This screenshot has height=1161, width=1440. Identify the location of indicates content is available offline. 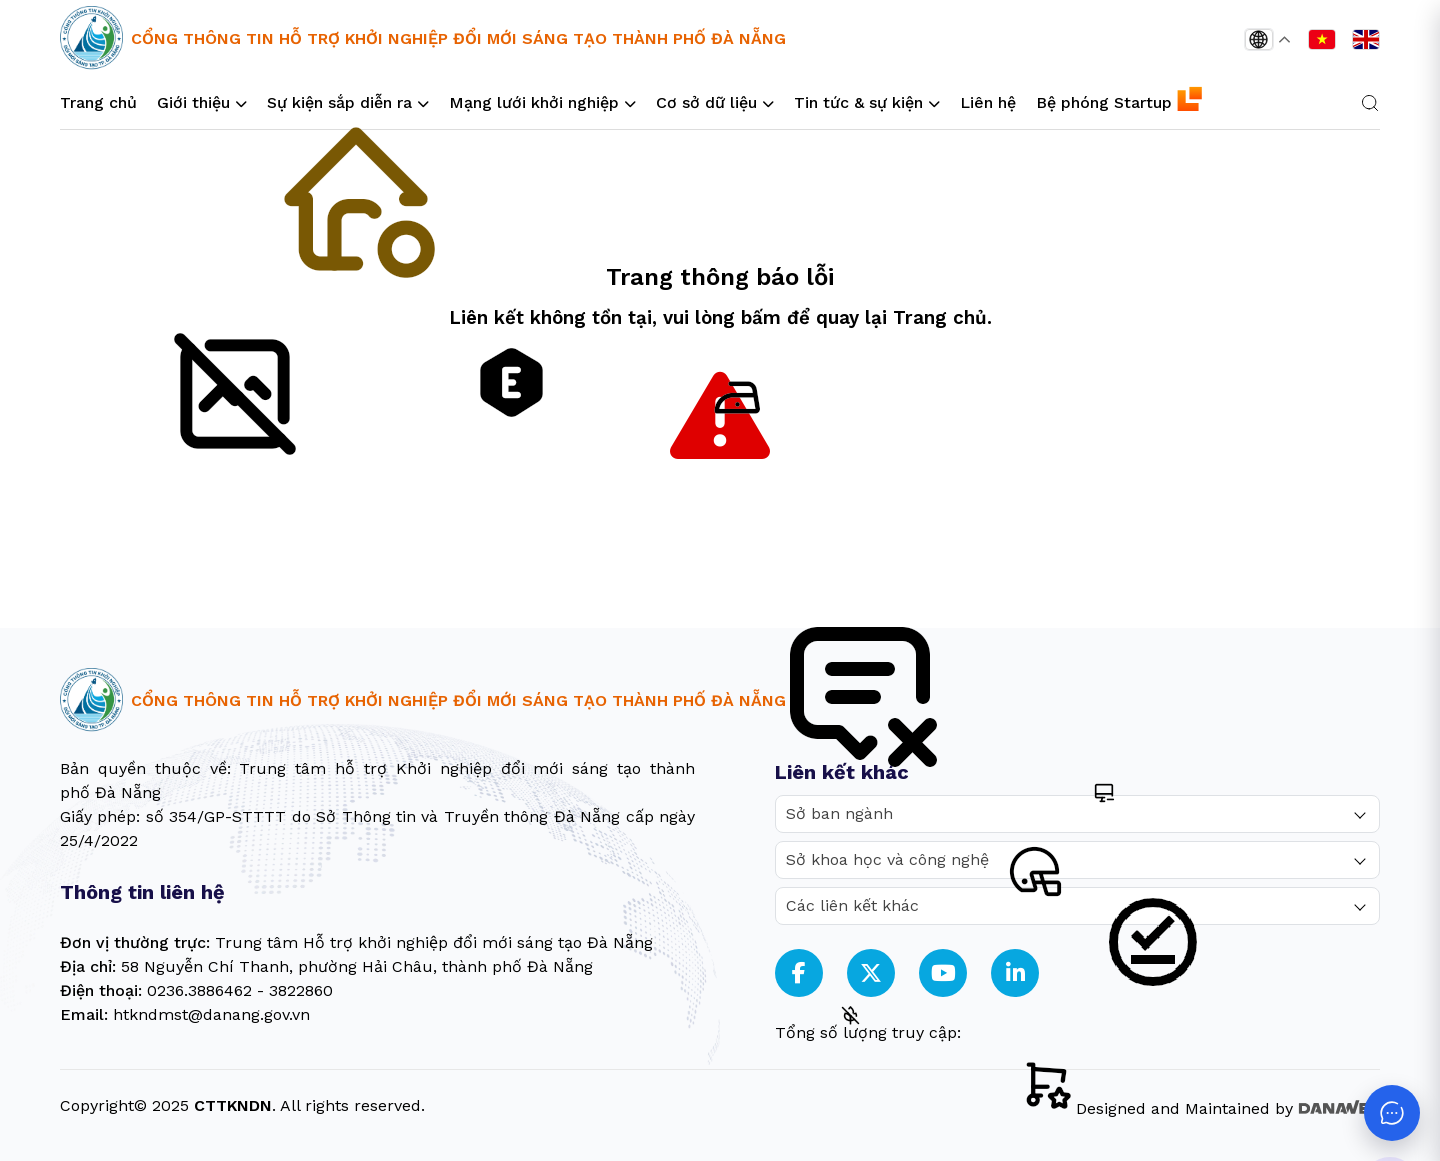
(1153, 942).